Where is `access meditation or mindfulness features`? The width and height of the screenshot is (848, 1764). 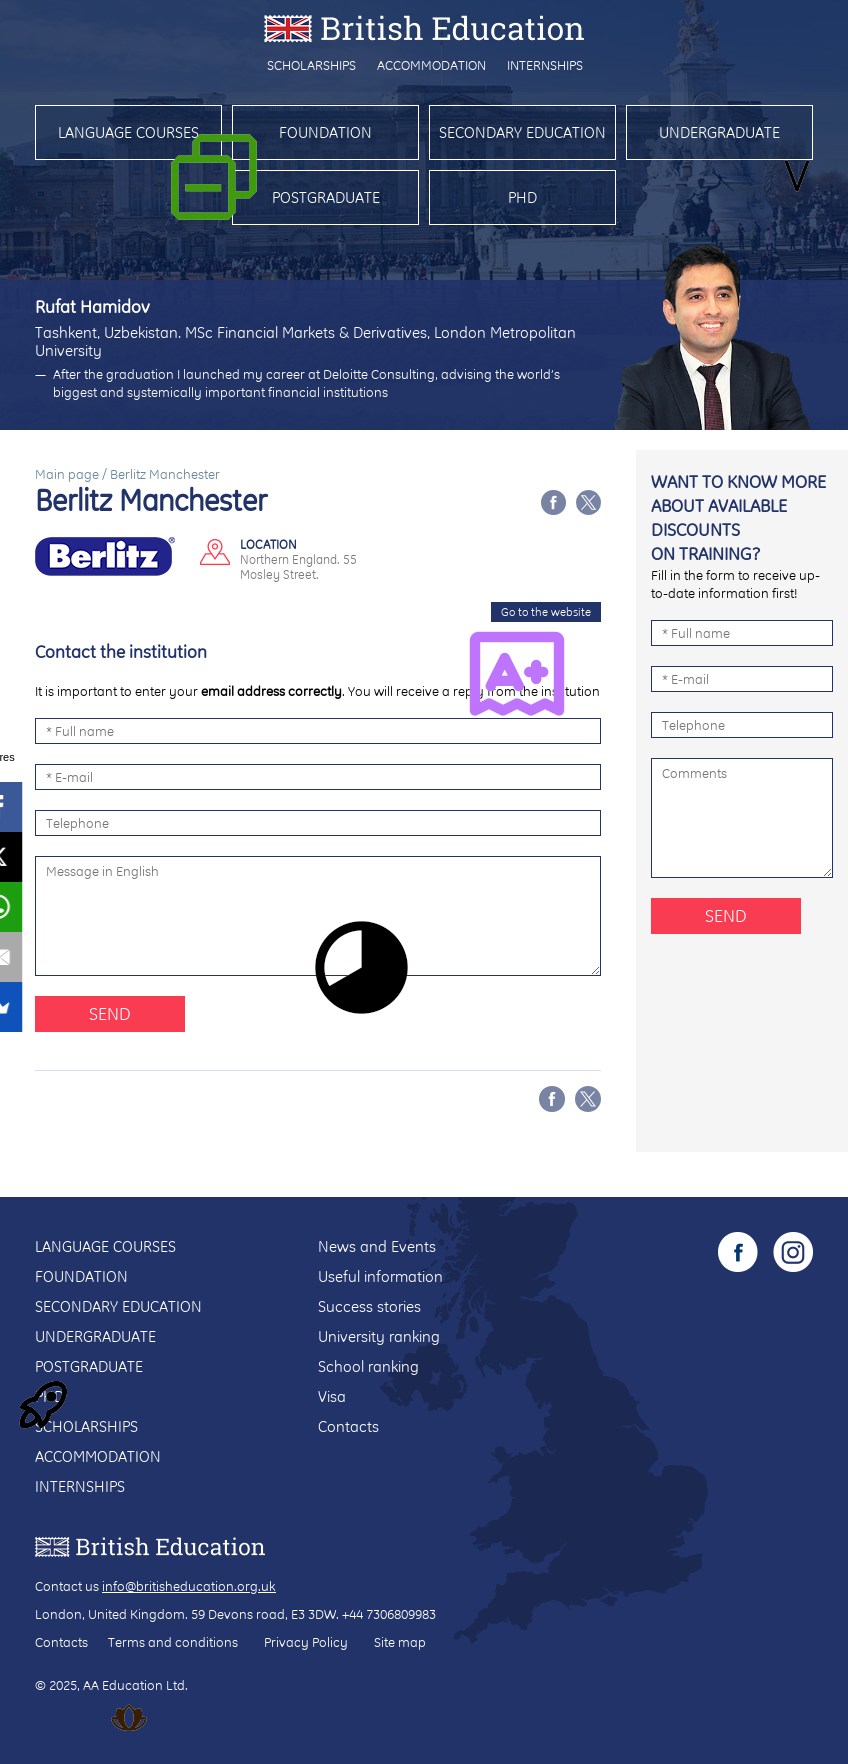 access meditation or mindfulness features is located at coordinates (129, 1719).